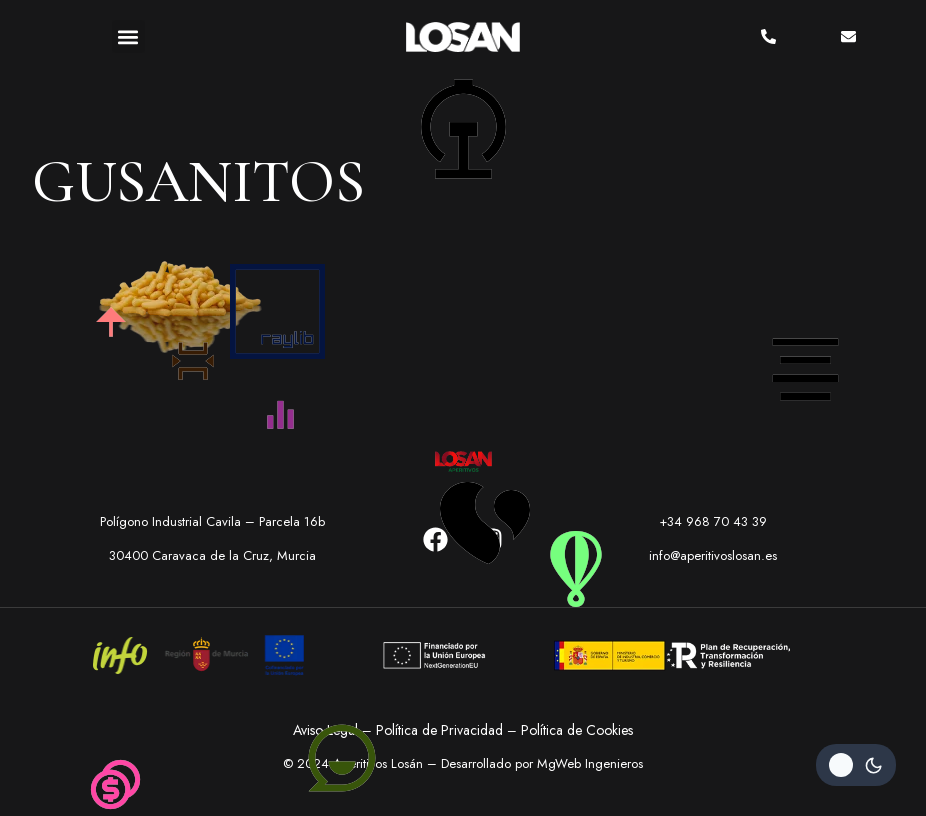 Image resolution: width=926 pixels, height=816 pixels. What do you see at coordinates (111, 322) in the screenshot?
I see `scroll to top of page` at bounding box center [111, 322].